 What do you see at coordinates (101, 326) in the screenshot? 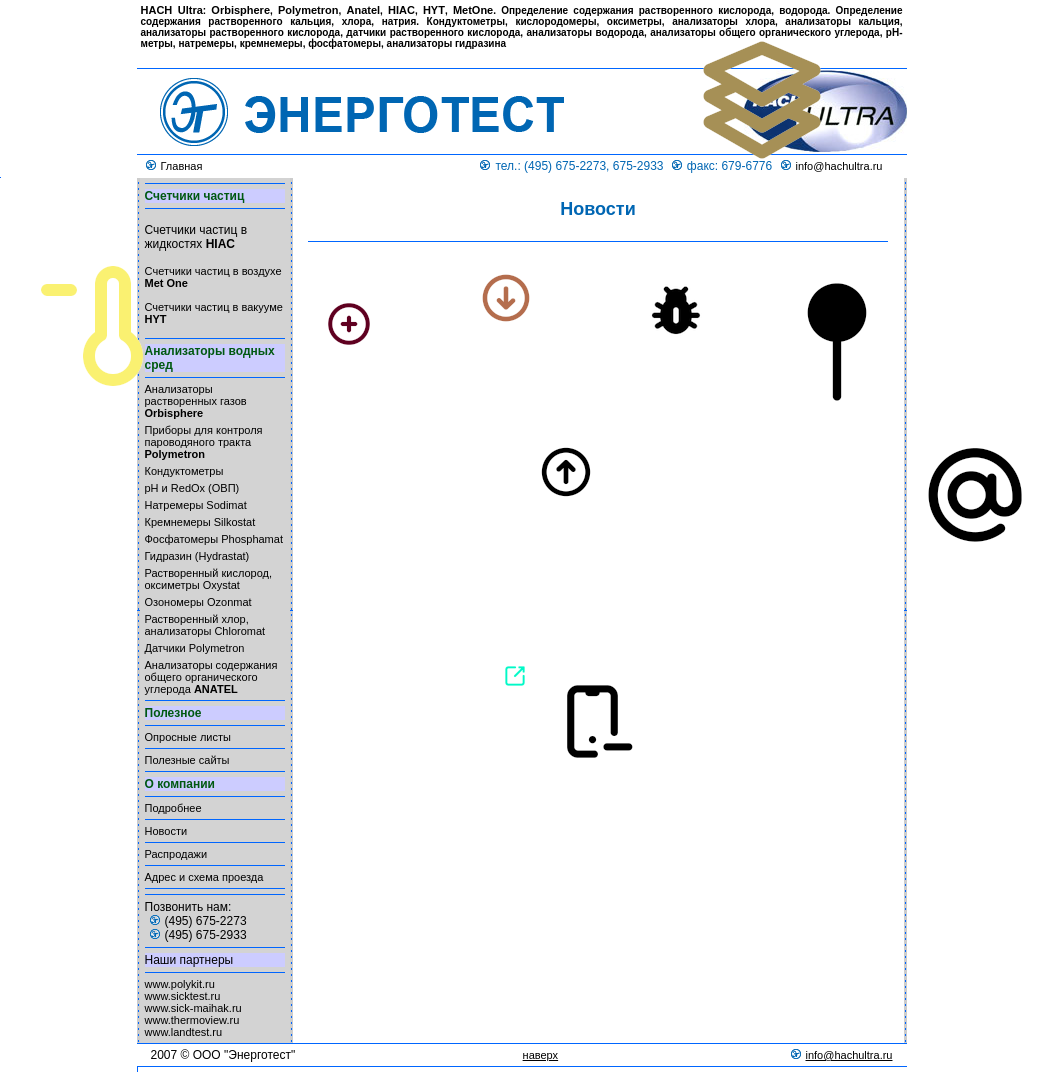
I see `decrease temperature setting` at bounding box center [101, 326].